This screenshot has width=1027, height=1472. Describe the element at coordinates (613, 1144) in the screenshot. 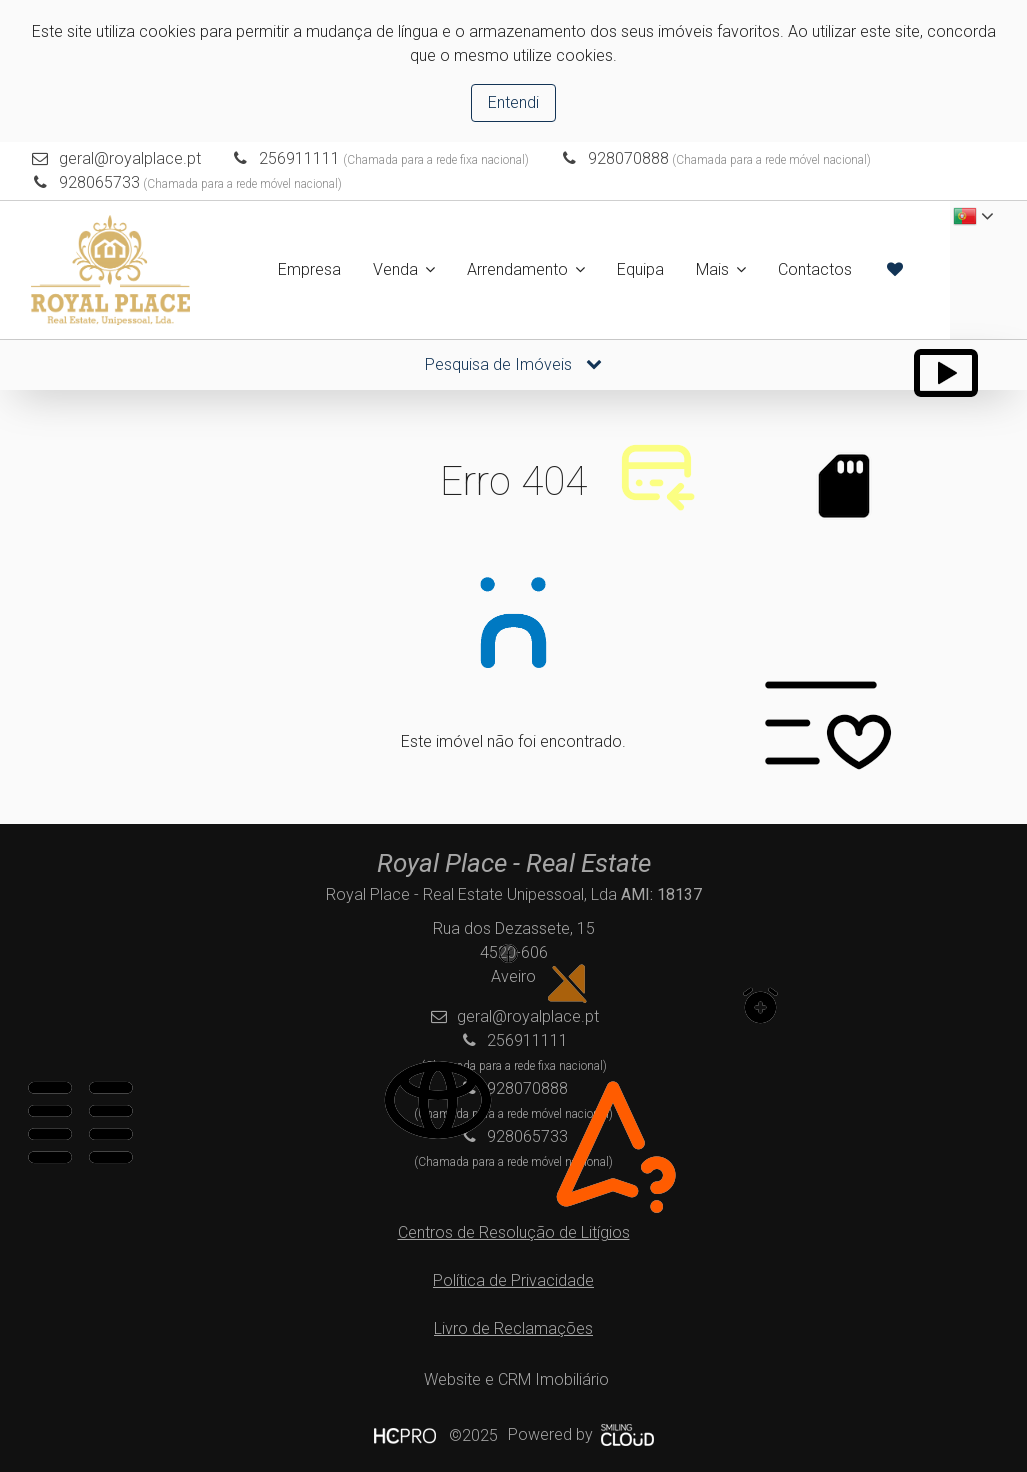

I see `get directions help or navigation assistance` at that location.